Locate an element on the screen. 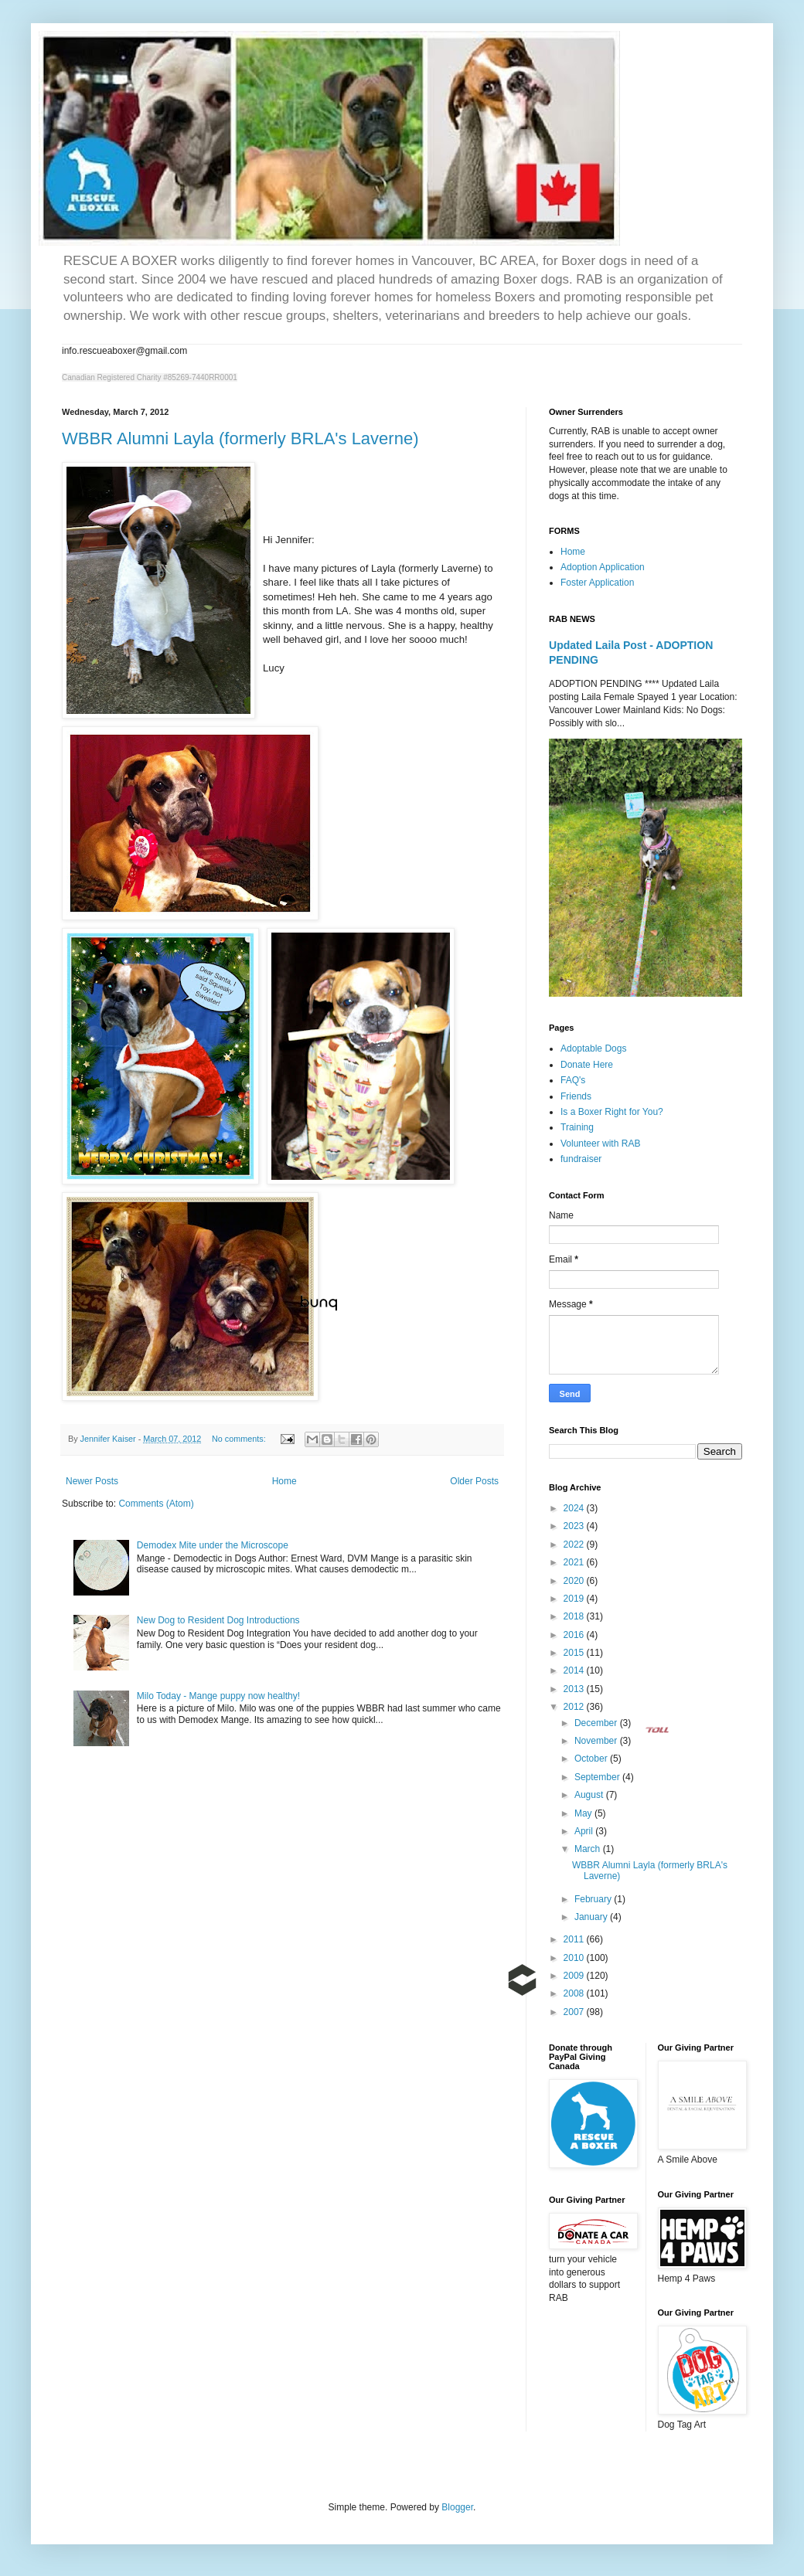 The height and width of the screenshot is (2576, 804). toll group logistics company logo is located at coordinates (657, 1730).